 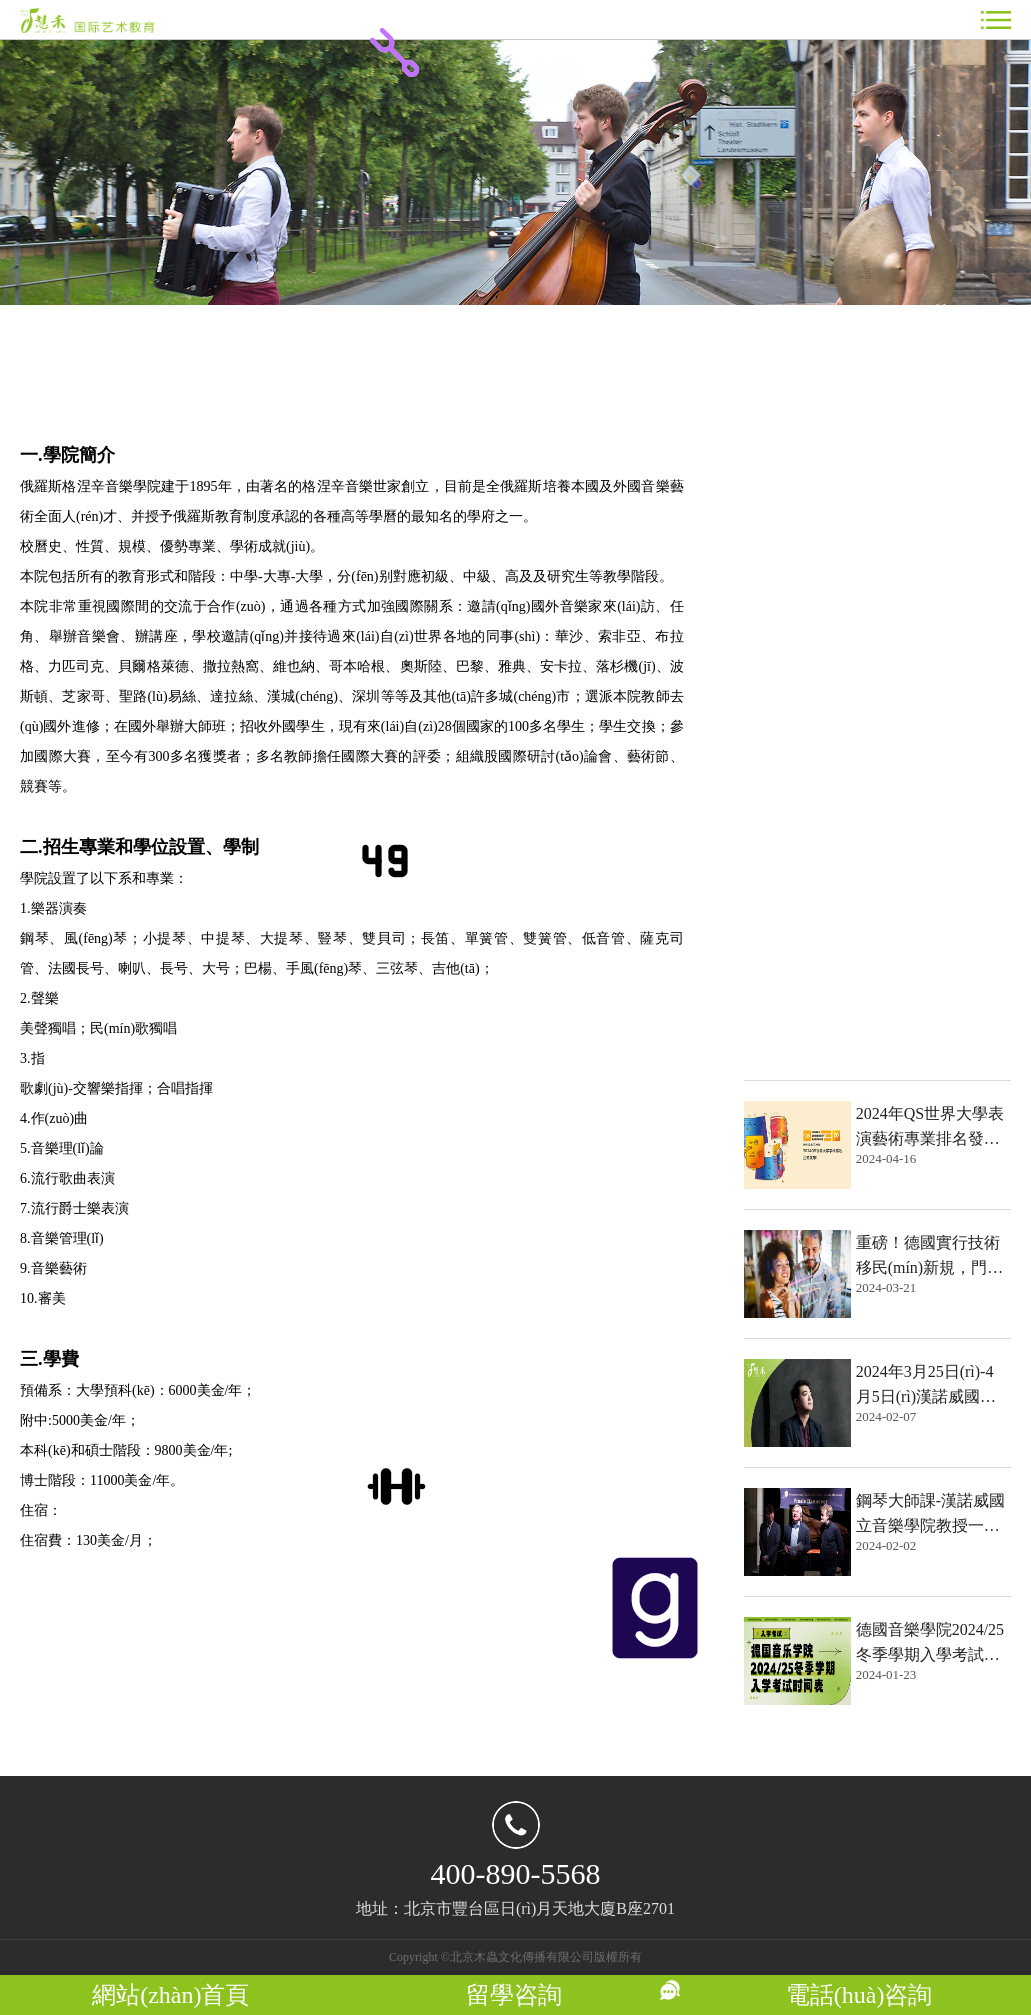 What do you see at coordinates (394, 52) in the screenshot?
I see `access tool or utility settings` at bounding box center [394, 52].